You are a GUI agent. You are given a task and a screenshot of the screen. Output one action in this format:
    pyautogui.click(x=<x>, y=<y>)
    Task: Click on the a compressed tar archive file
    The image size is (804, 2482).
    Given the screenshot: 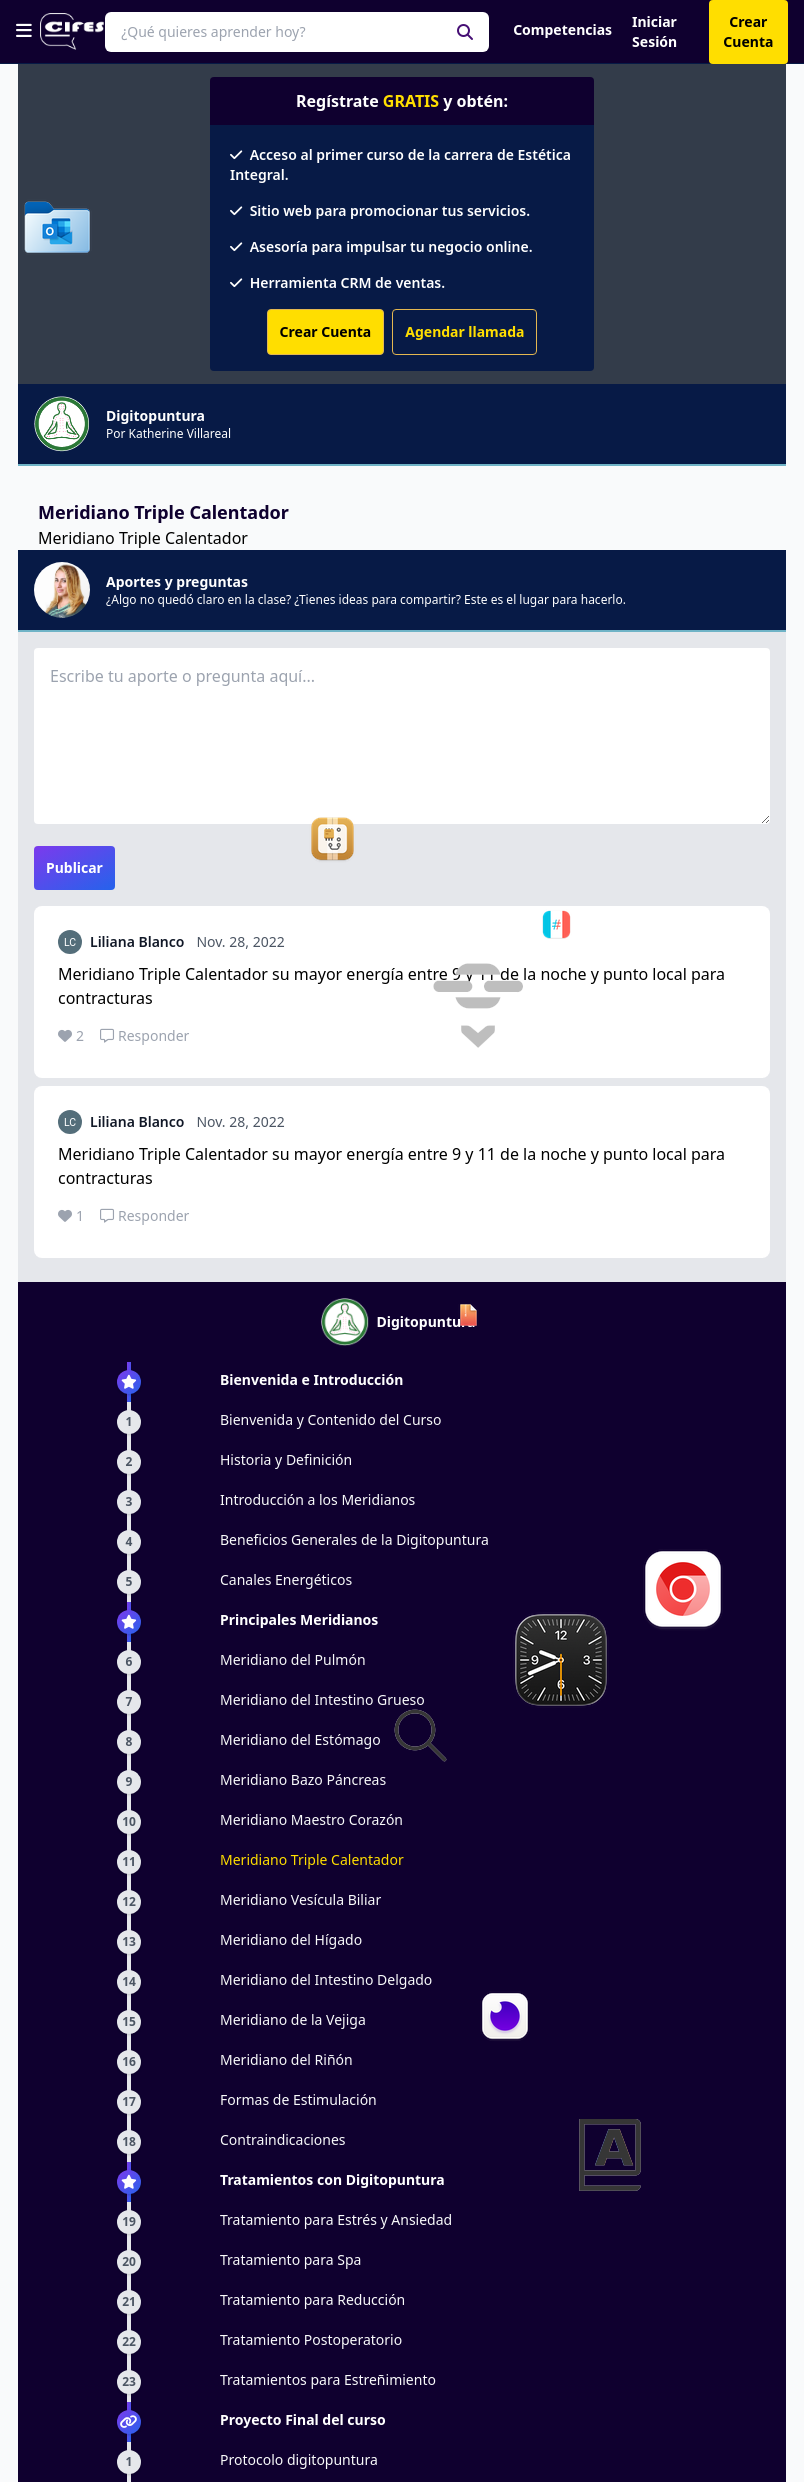 What is the action you would take?
    pyautogui.click(x=468, y=1315)
    